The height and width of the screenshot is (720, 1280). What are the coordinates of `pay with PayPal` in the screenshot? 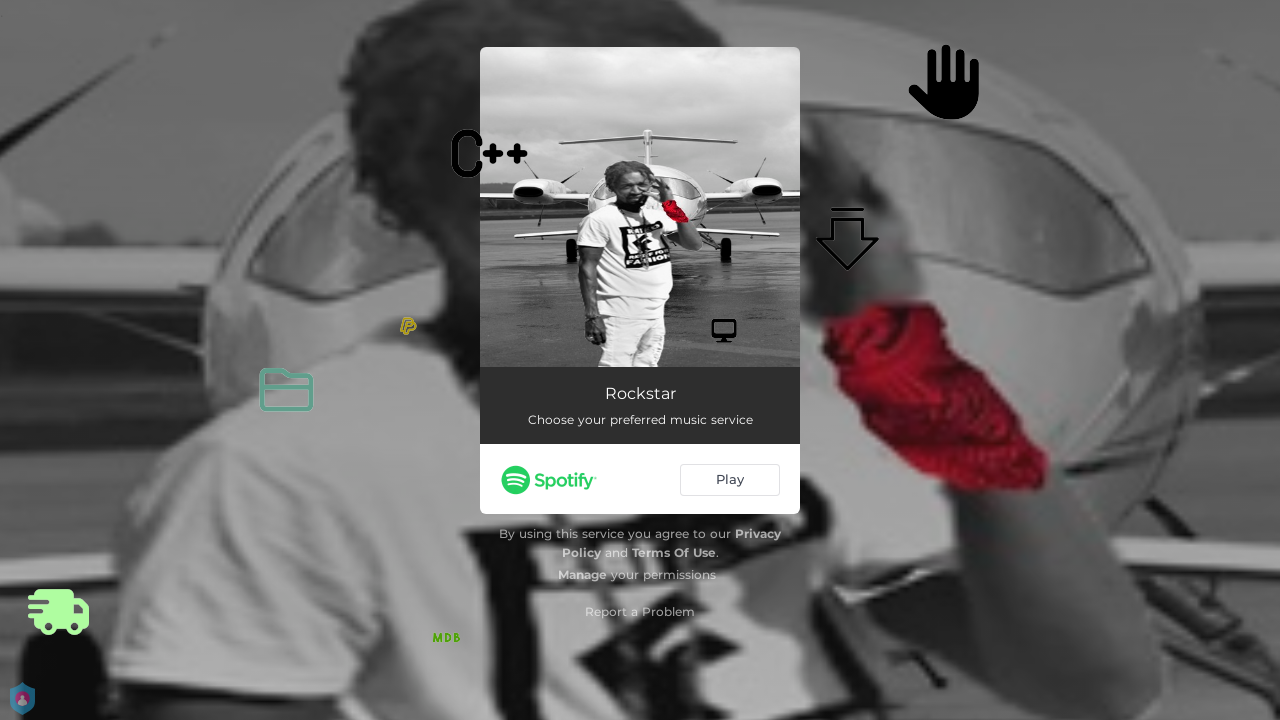 It's located at (408, 326).